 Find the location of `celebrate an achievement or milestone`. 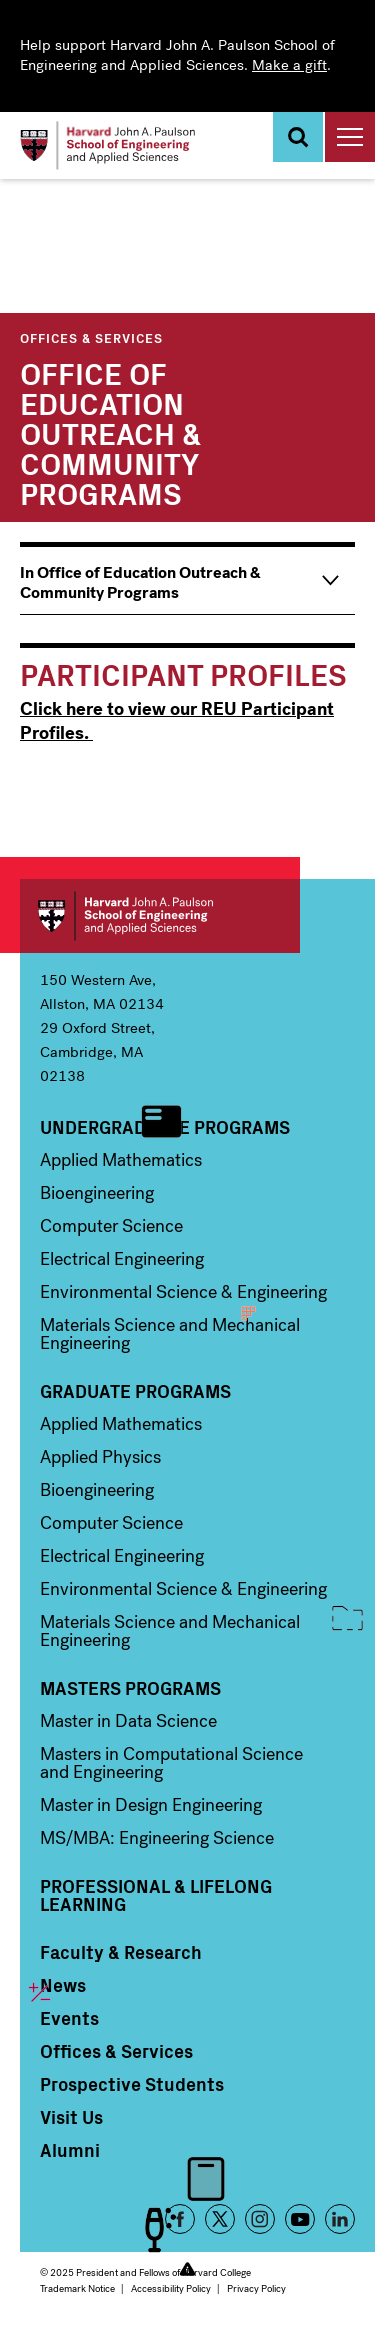

celebrate an achievement or milestone is located at coordinates (156, 2230).